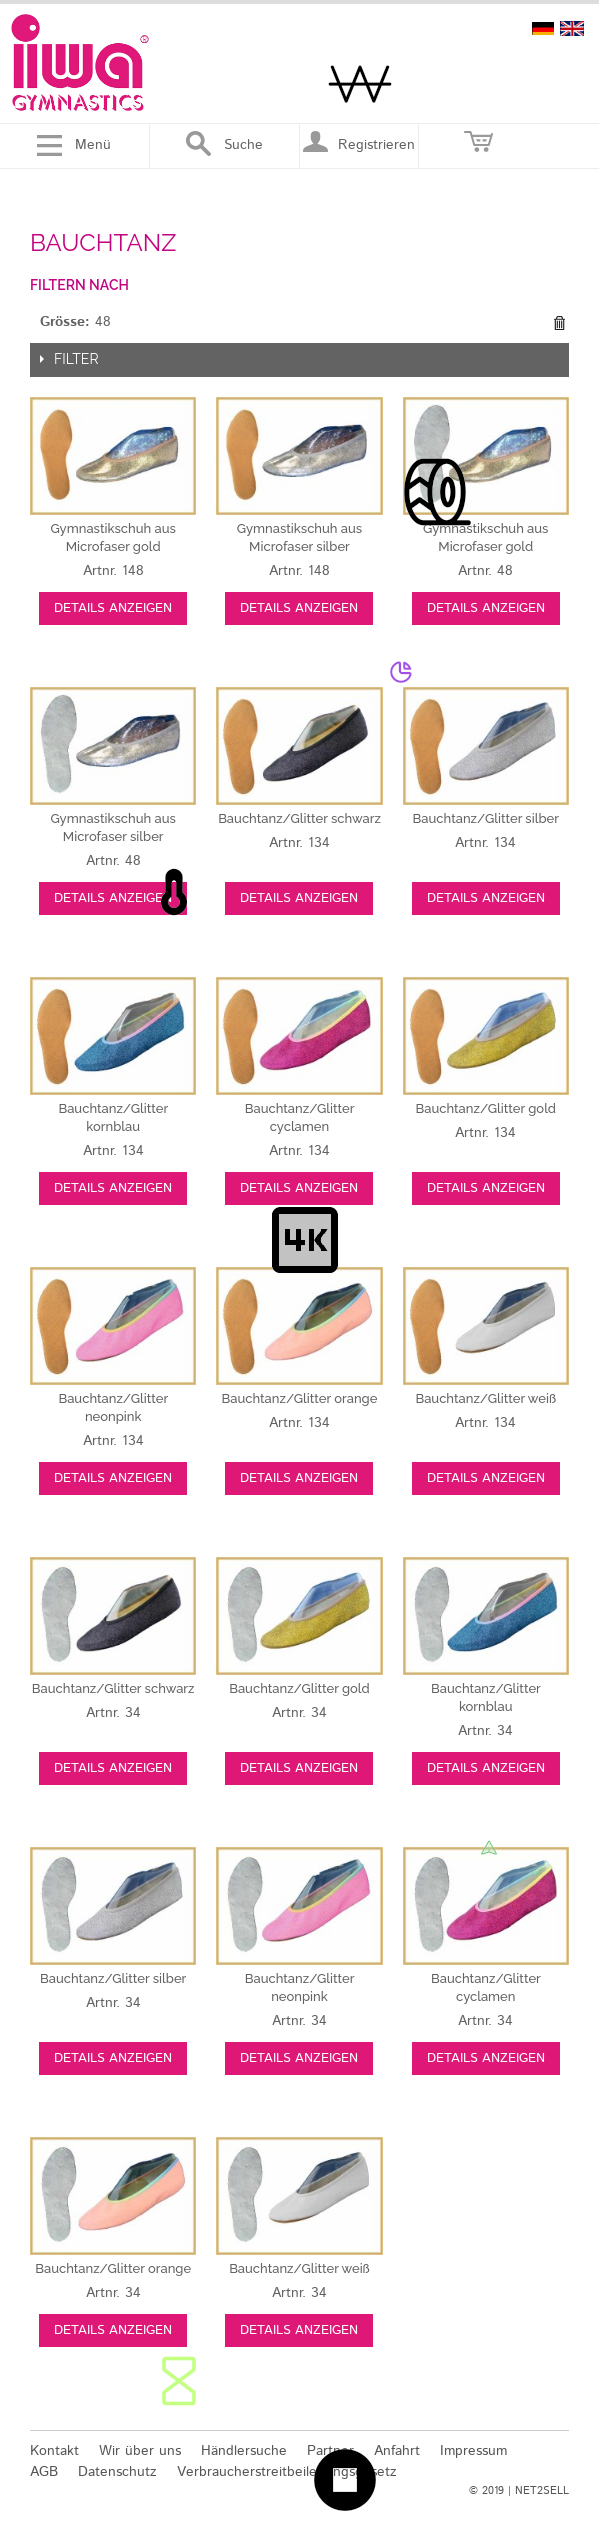 Image resolution: width=599 pixels, height=2529 pixels. Describe the element at coordinates (489, 1848) in the screenshot. I see `send a message` at that location.